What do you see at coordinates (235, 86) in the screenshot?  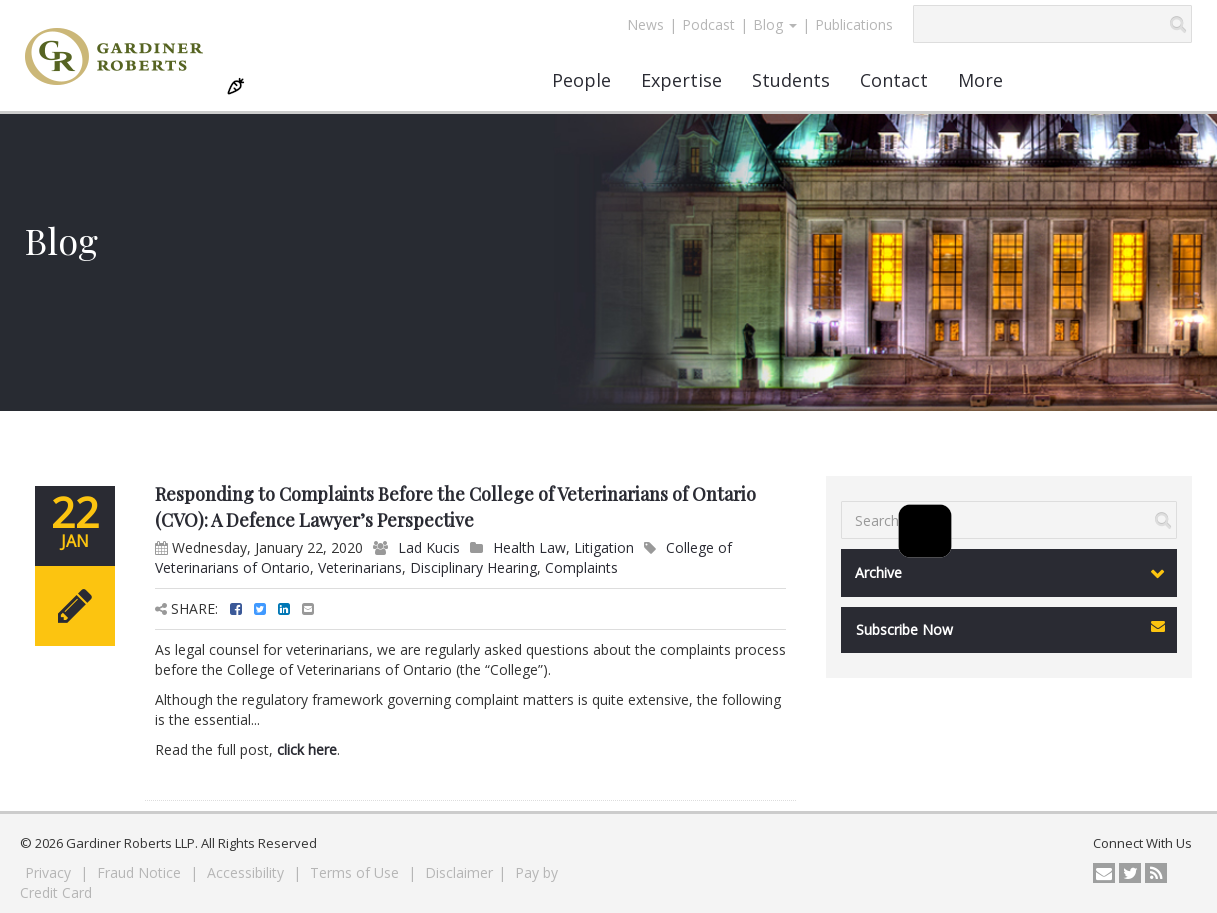 I see `browse vegetable or produce category` at bounding box center [235, 86].